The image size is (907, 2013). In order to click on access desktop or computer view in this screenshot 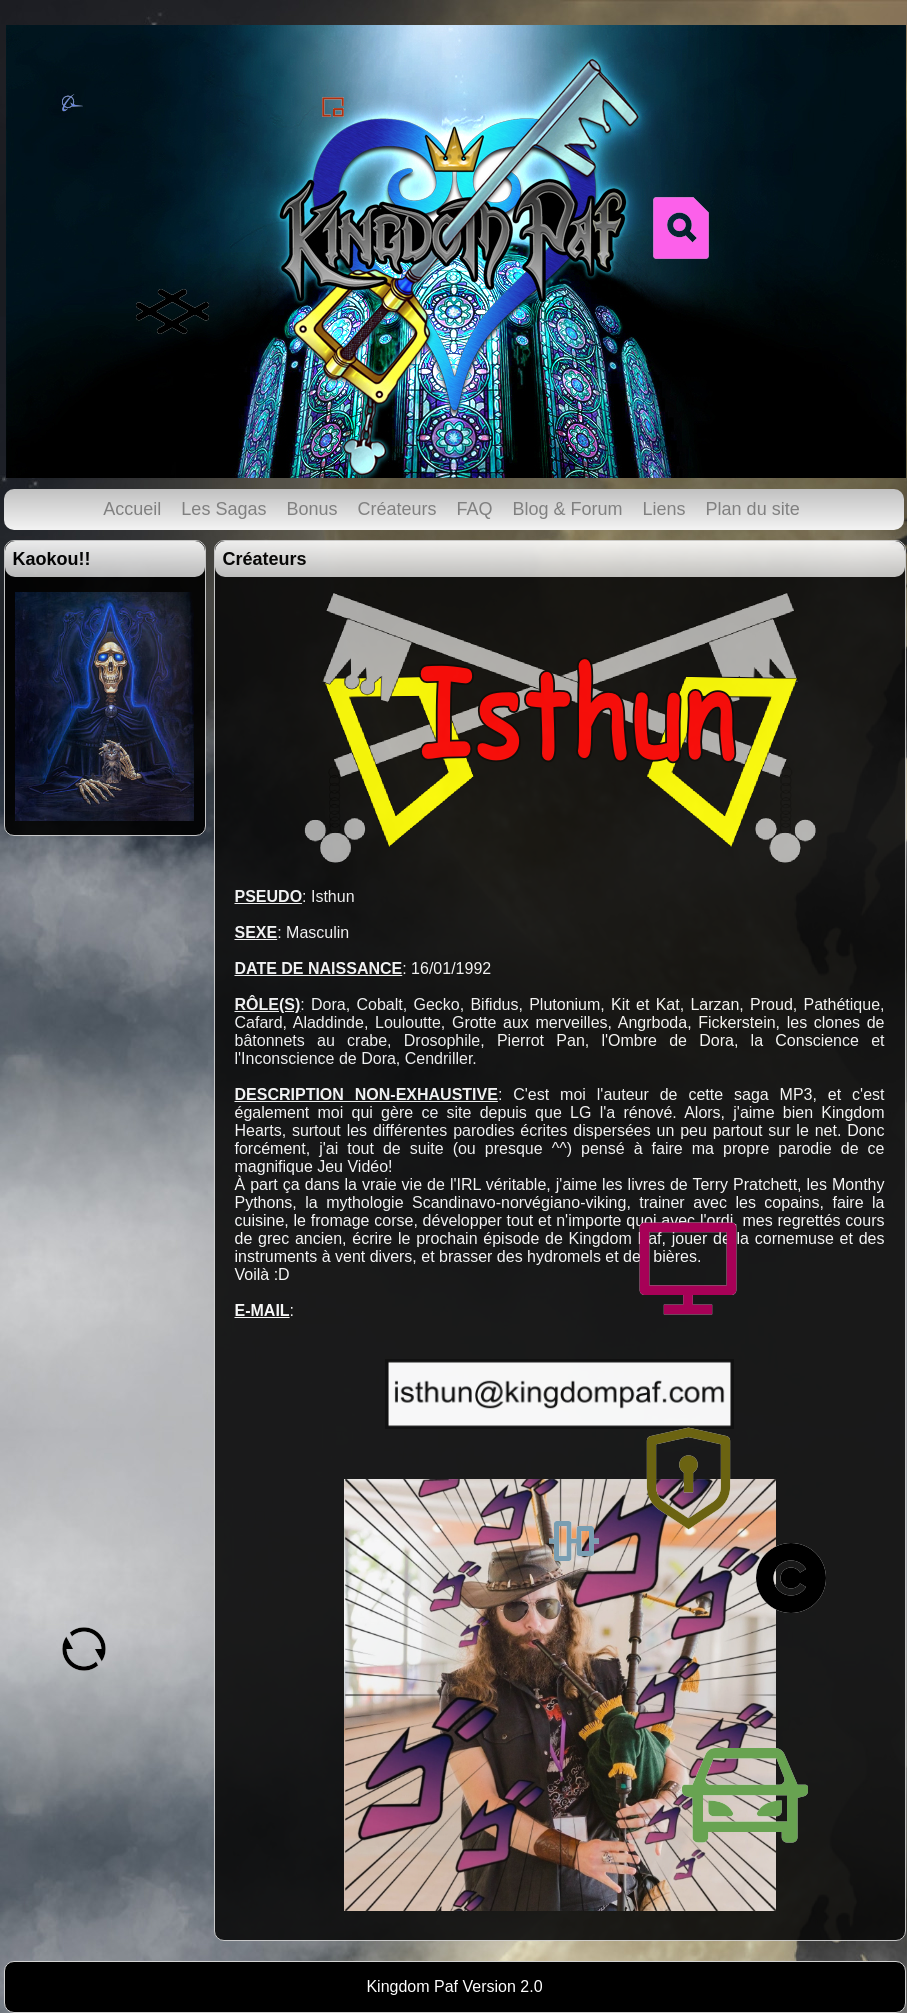, I will do `click(688, 1266)`.